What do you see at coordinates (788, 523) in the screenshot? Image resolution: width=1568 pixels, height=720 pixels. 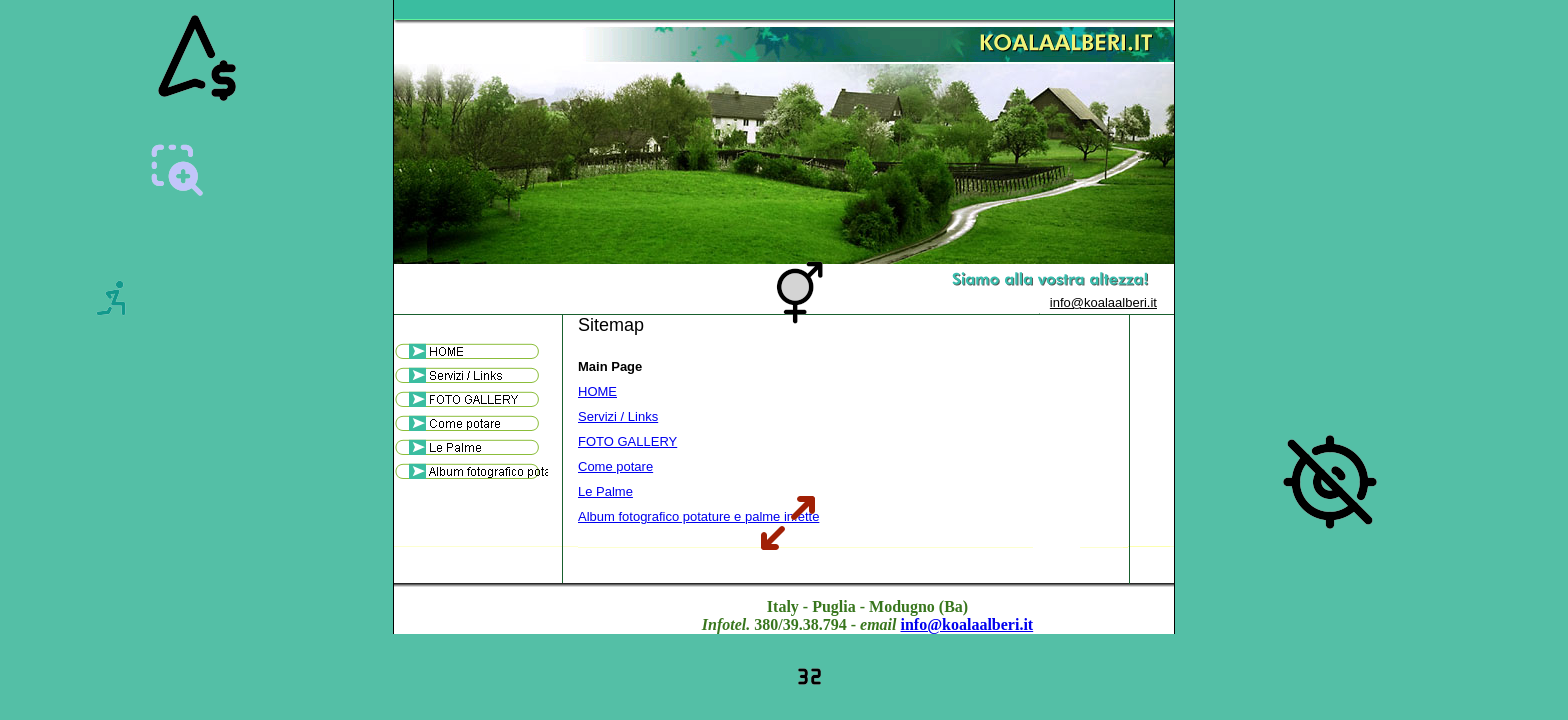 I see `expand to fullscreen mode` at bounding box center [788, 523].